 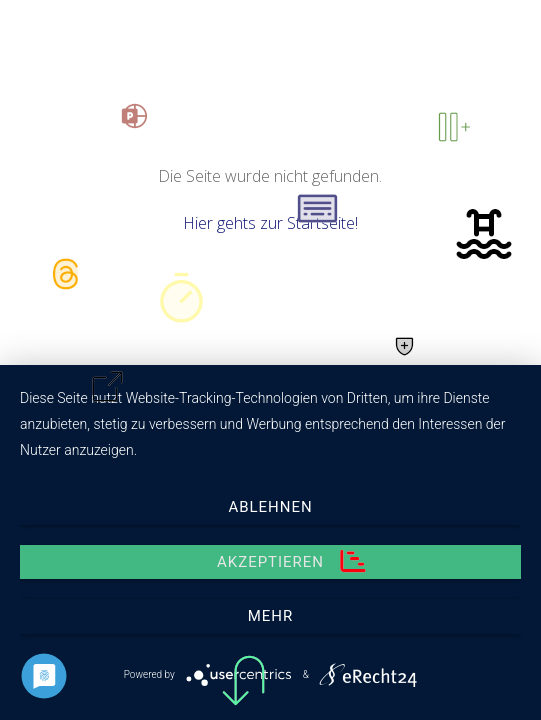 I want to click on open link in new window or tab, so click(x=107, y=386).